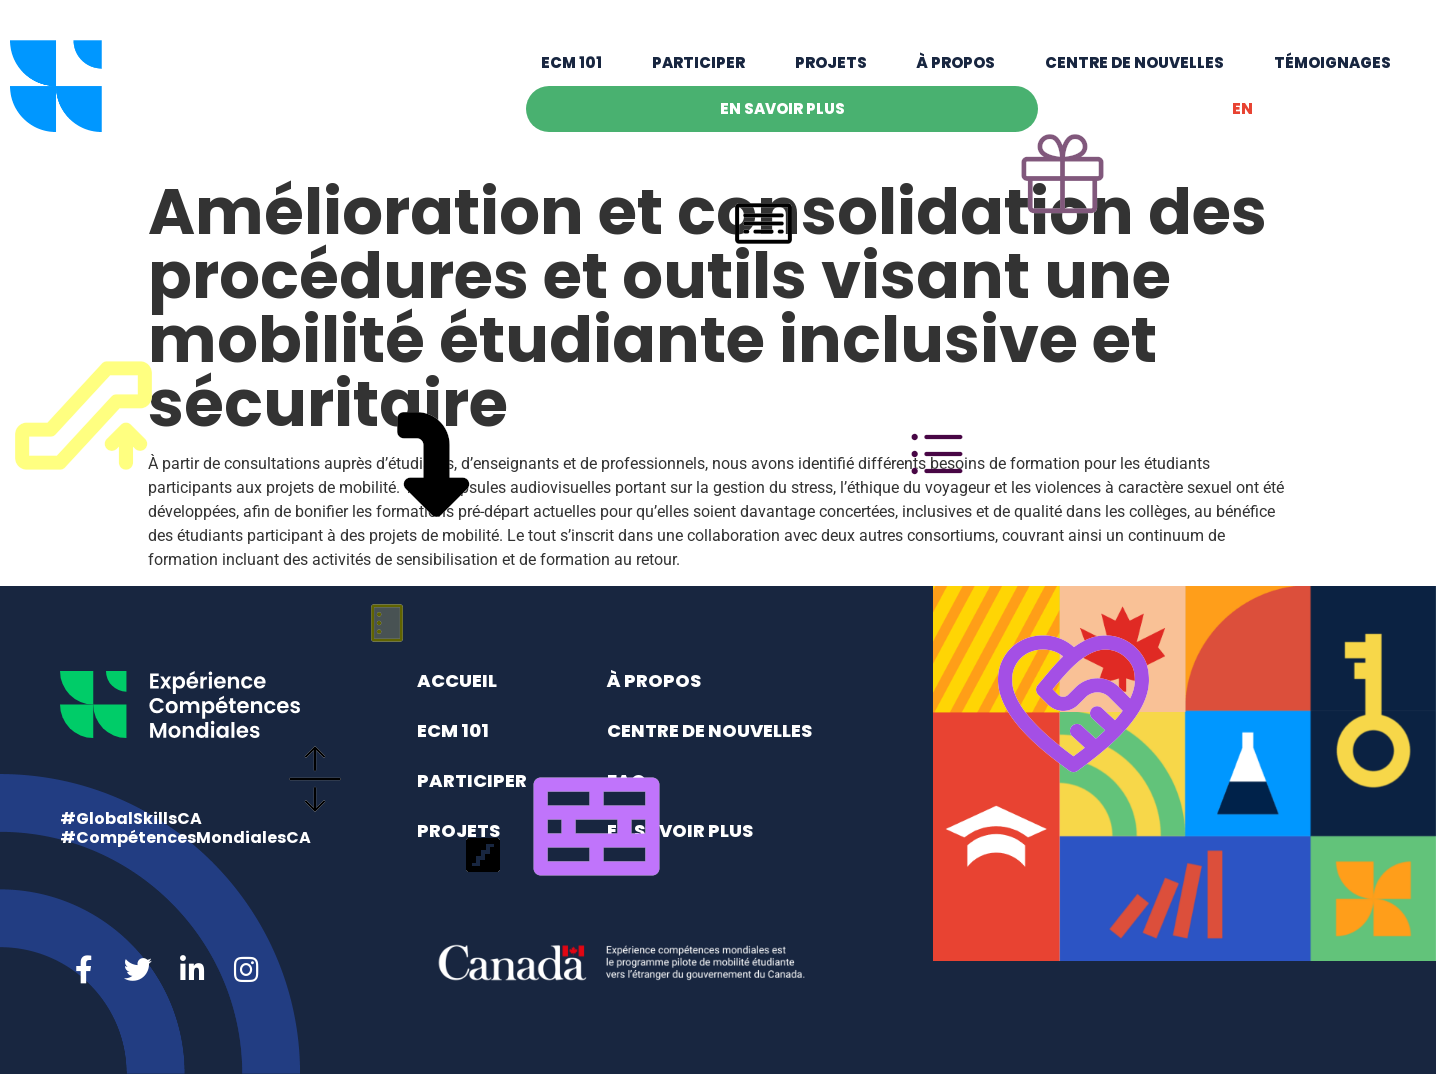 The height and width of the screenshot is (1074, 1436). I want to click on open on-screen keyboard, so click(763, 223).